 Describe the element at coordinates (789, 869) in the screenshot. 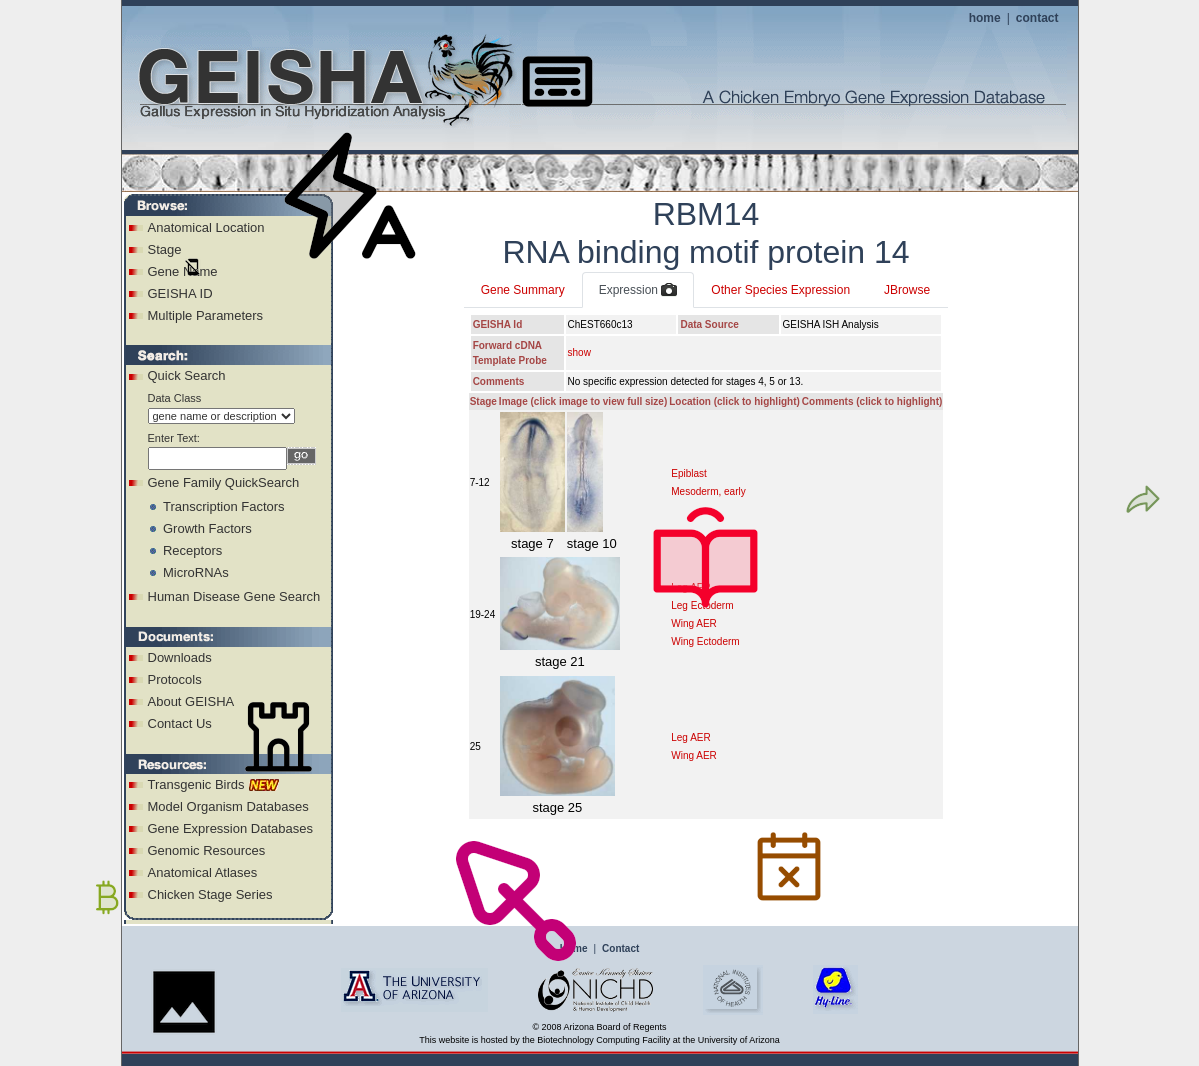

I see `cancel or delete a scheduled event` at that location.